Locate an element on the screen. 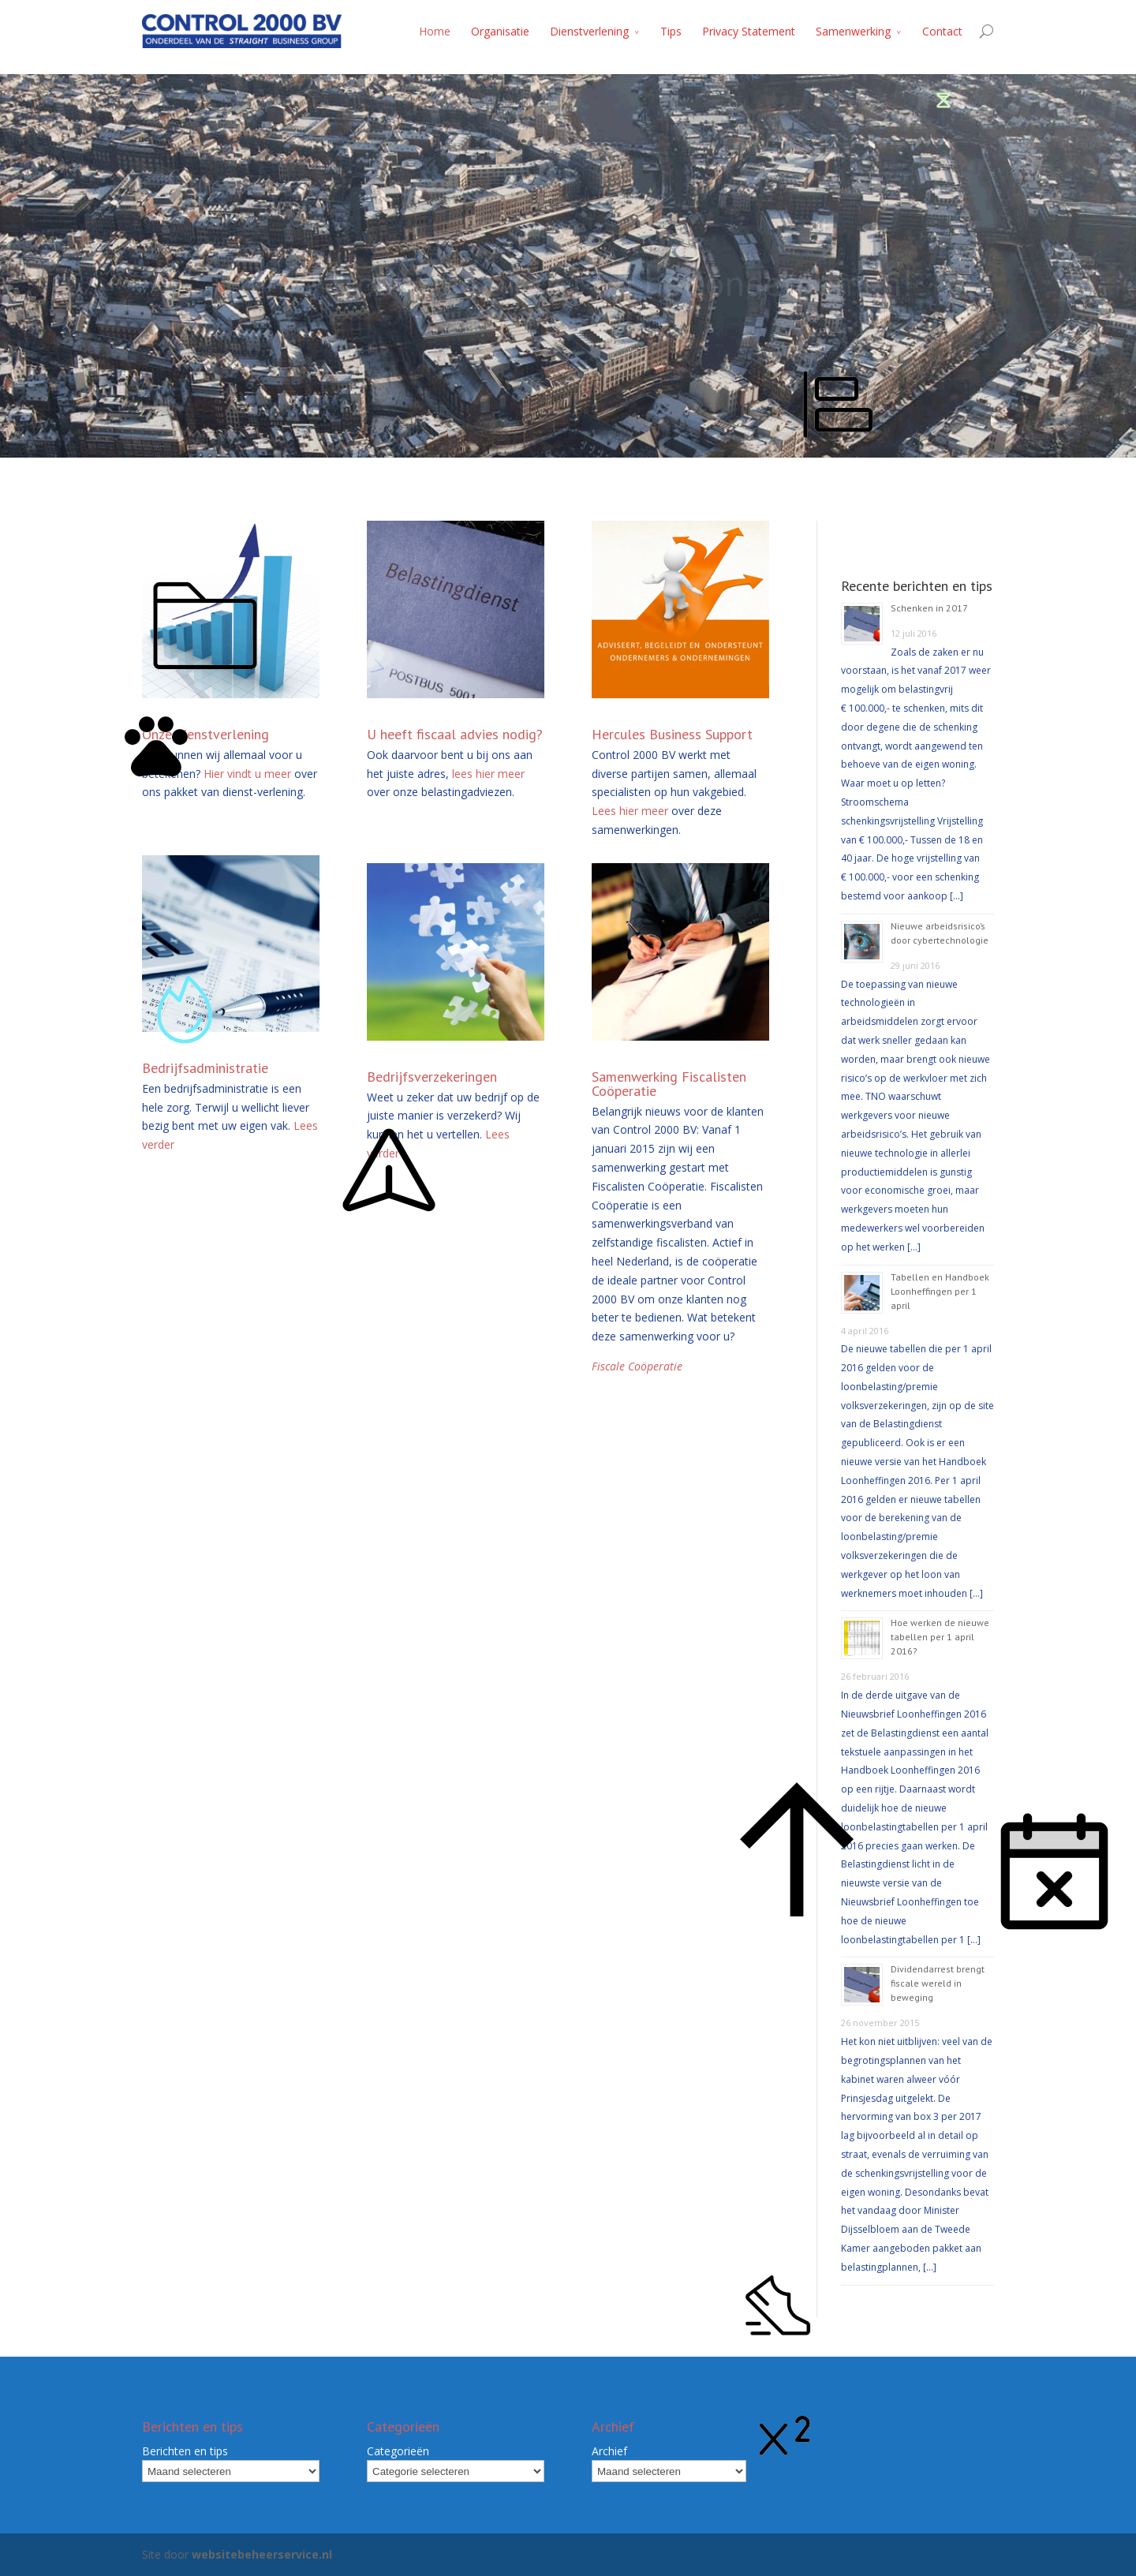  apply superscript formatting to selected text is located at coordinates (782, 2436).